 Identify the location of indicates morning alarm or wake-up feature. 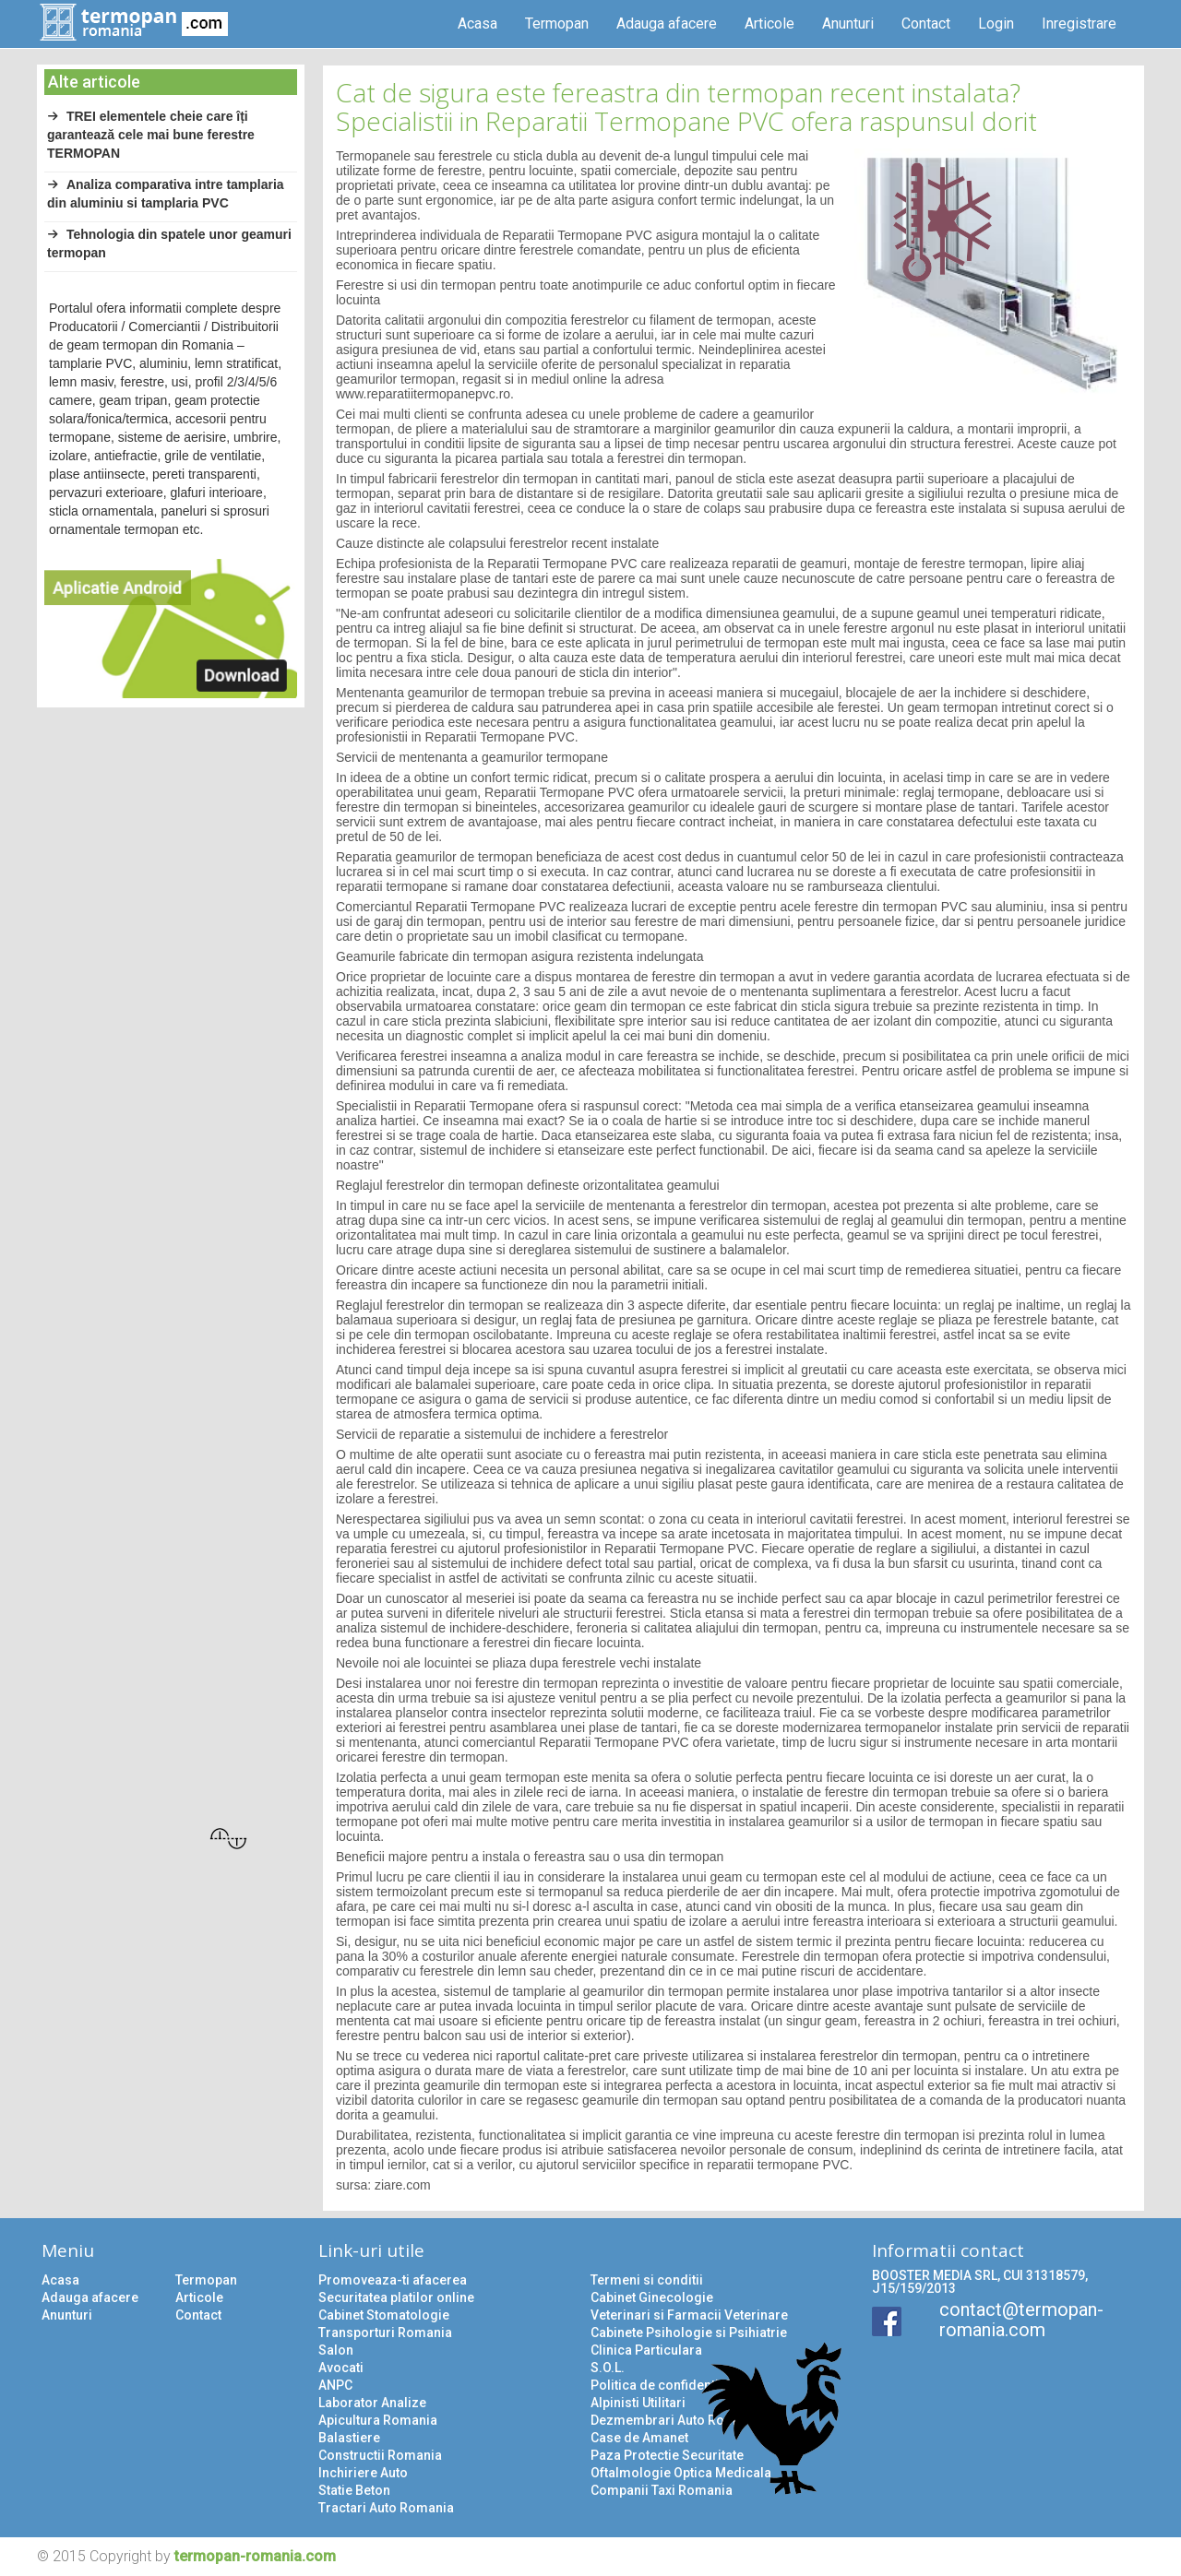
(771, 2418).